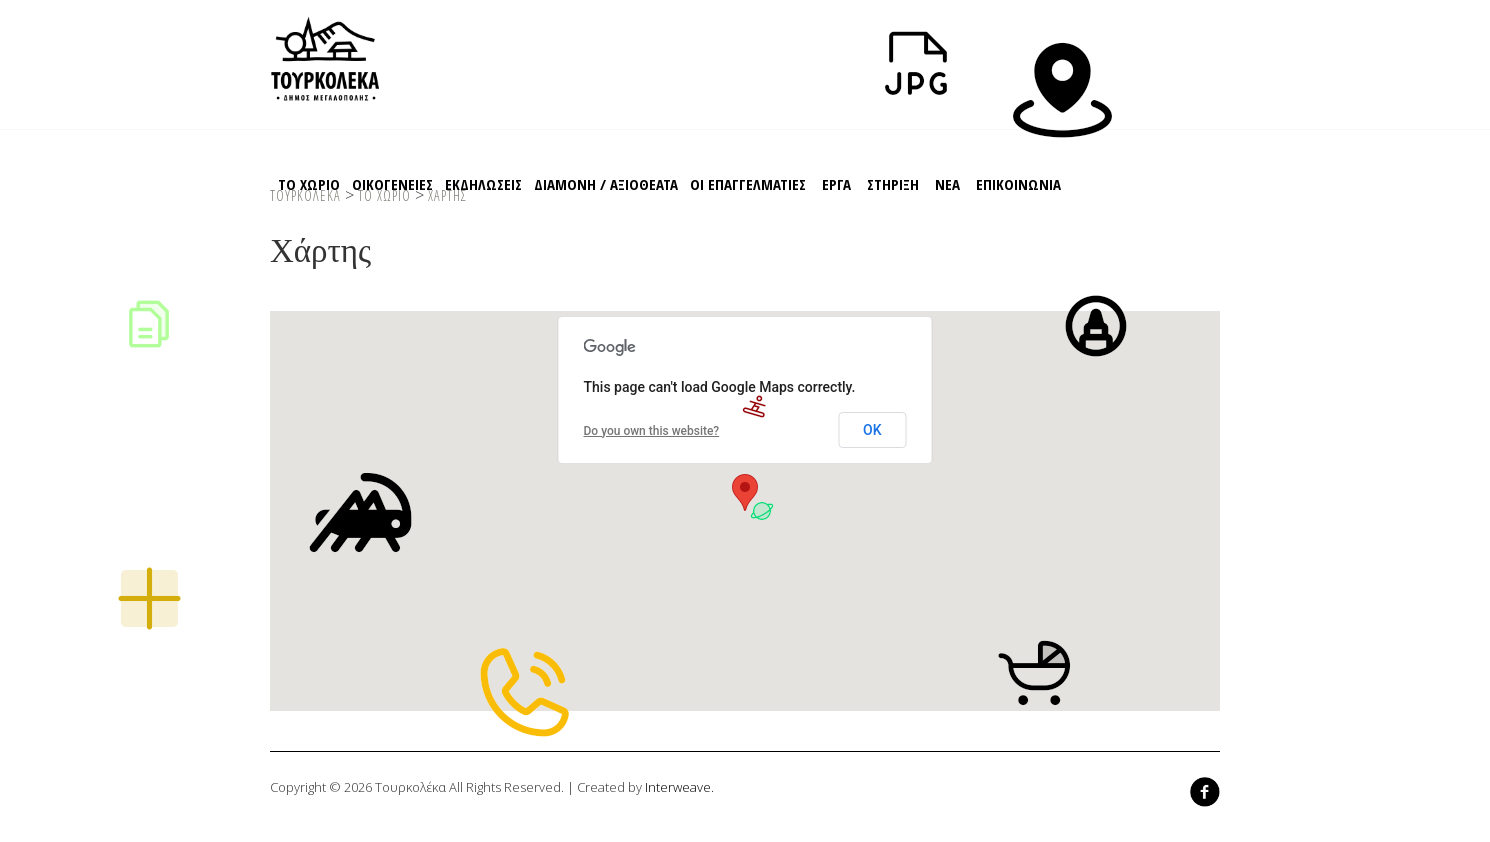  What do you see at coordinates (1062, 91) in the screenshot?
I see `view location area or zone on map` at bounding box center [1062, 91].